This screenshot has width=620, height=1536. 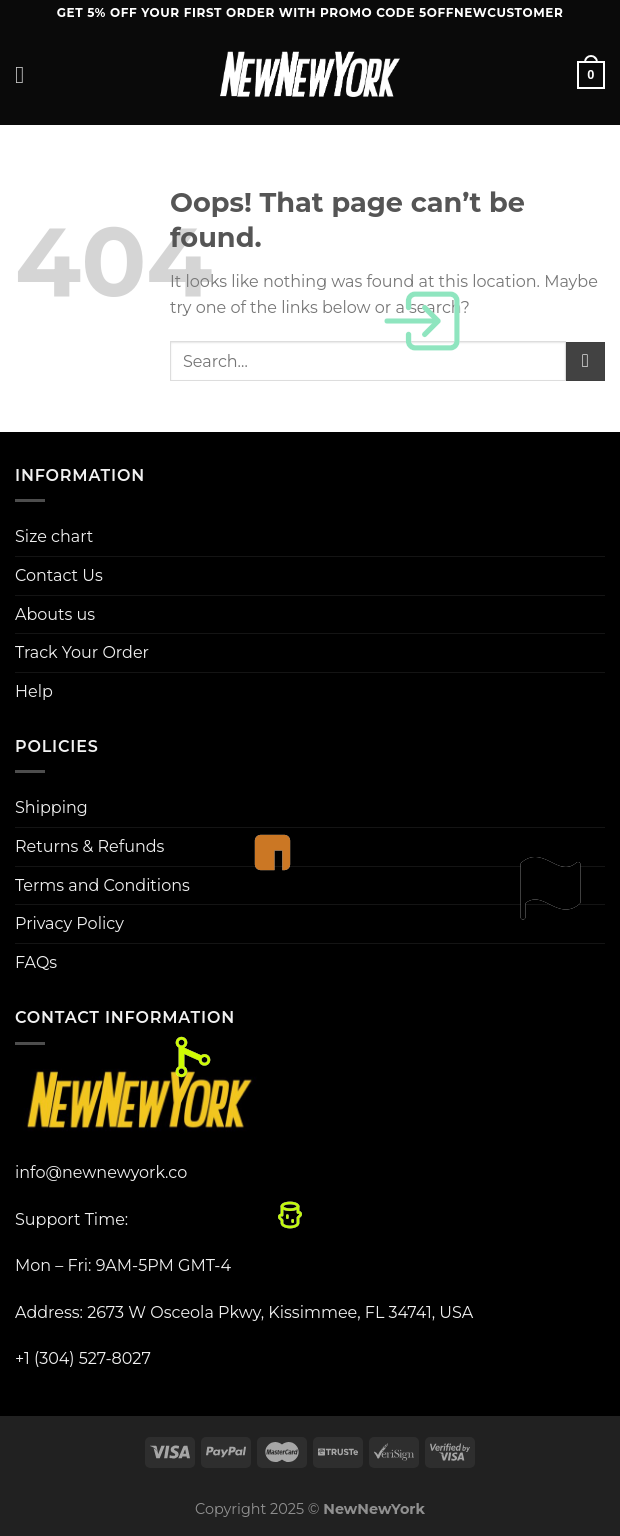 What do you see at coordinates (548, 887) in the screenshot?
I see `flag or bookmark an item for follow-up` at bounding box center [548, 887].